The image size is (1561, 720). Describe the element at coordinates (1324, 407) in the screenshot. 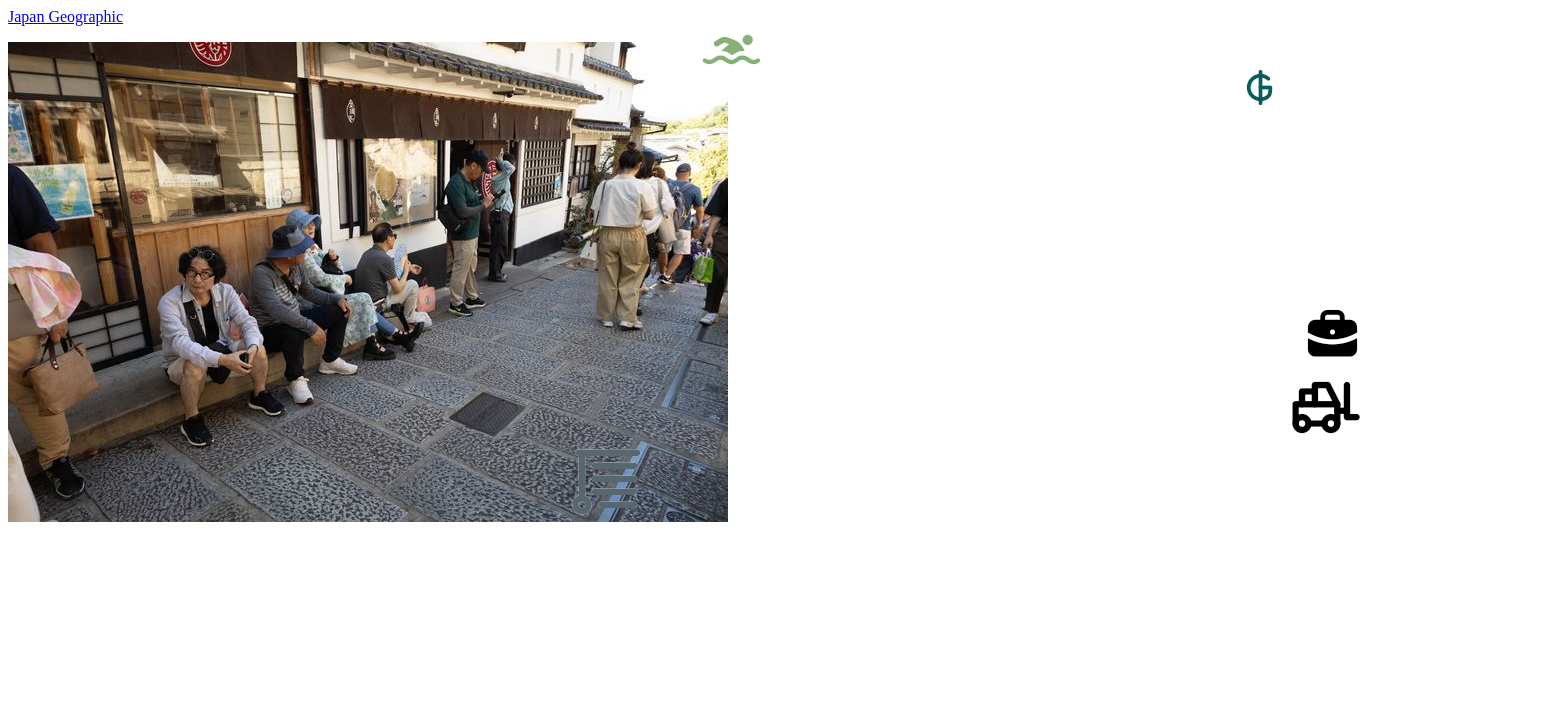

I see `access warehouse or inventory management` at that location.